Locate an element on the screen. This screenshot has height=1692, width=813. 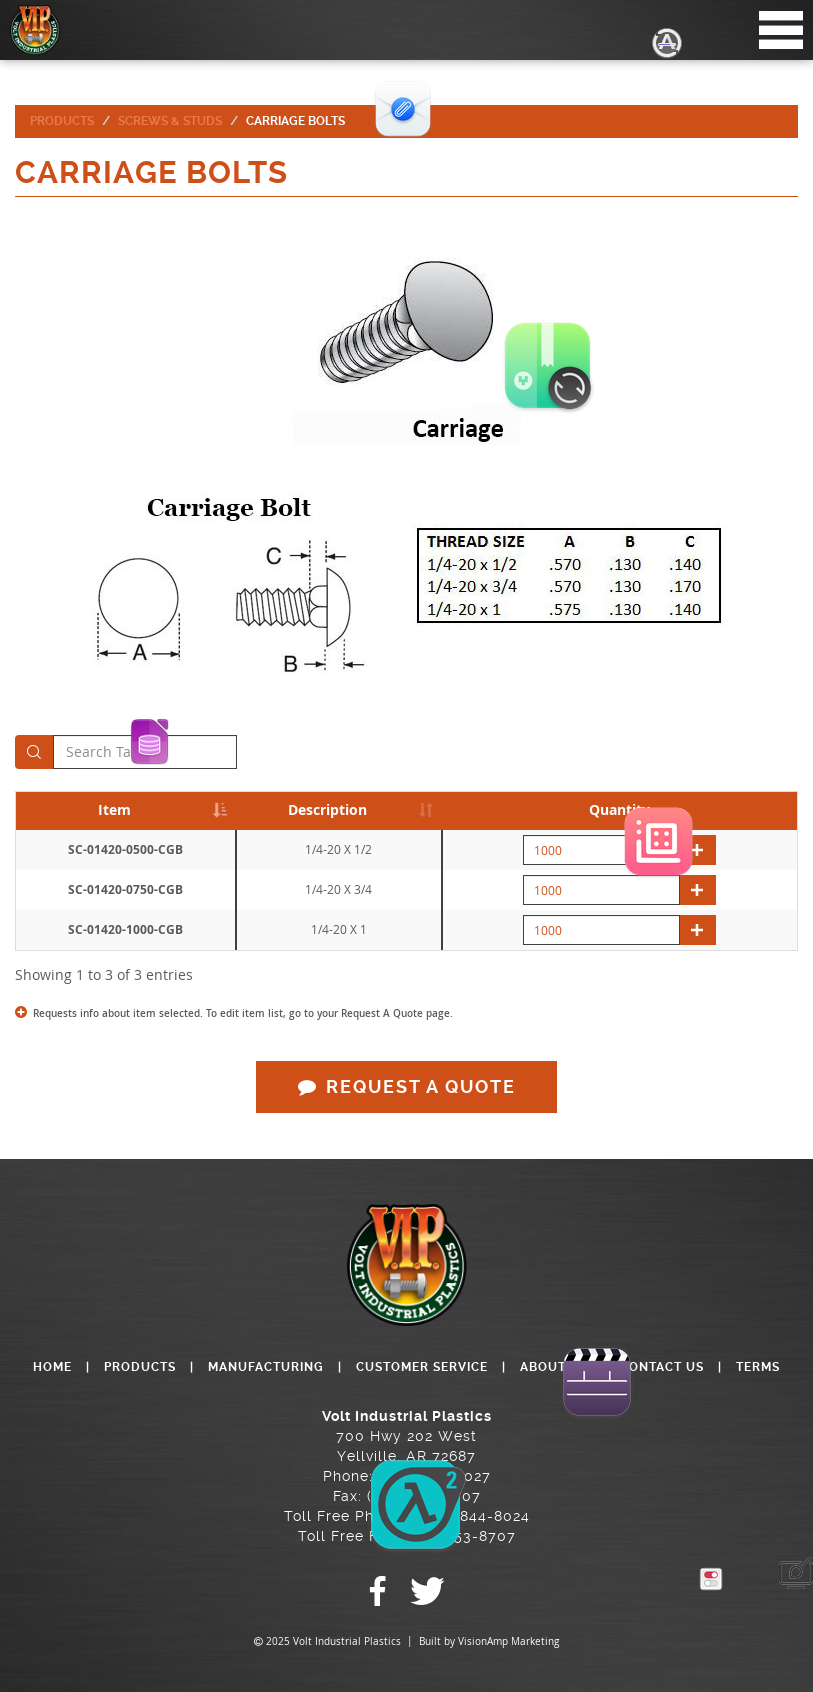
customize display and theme settings is located at coordinates (796, 1574).